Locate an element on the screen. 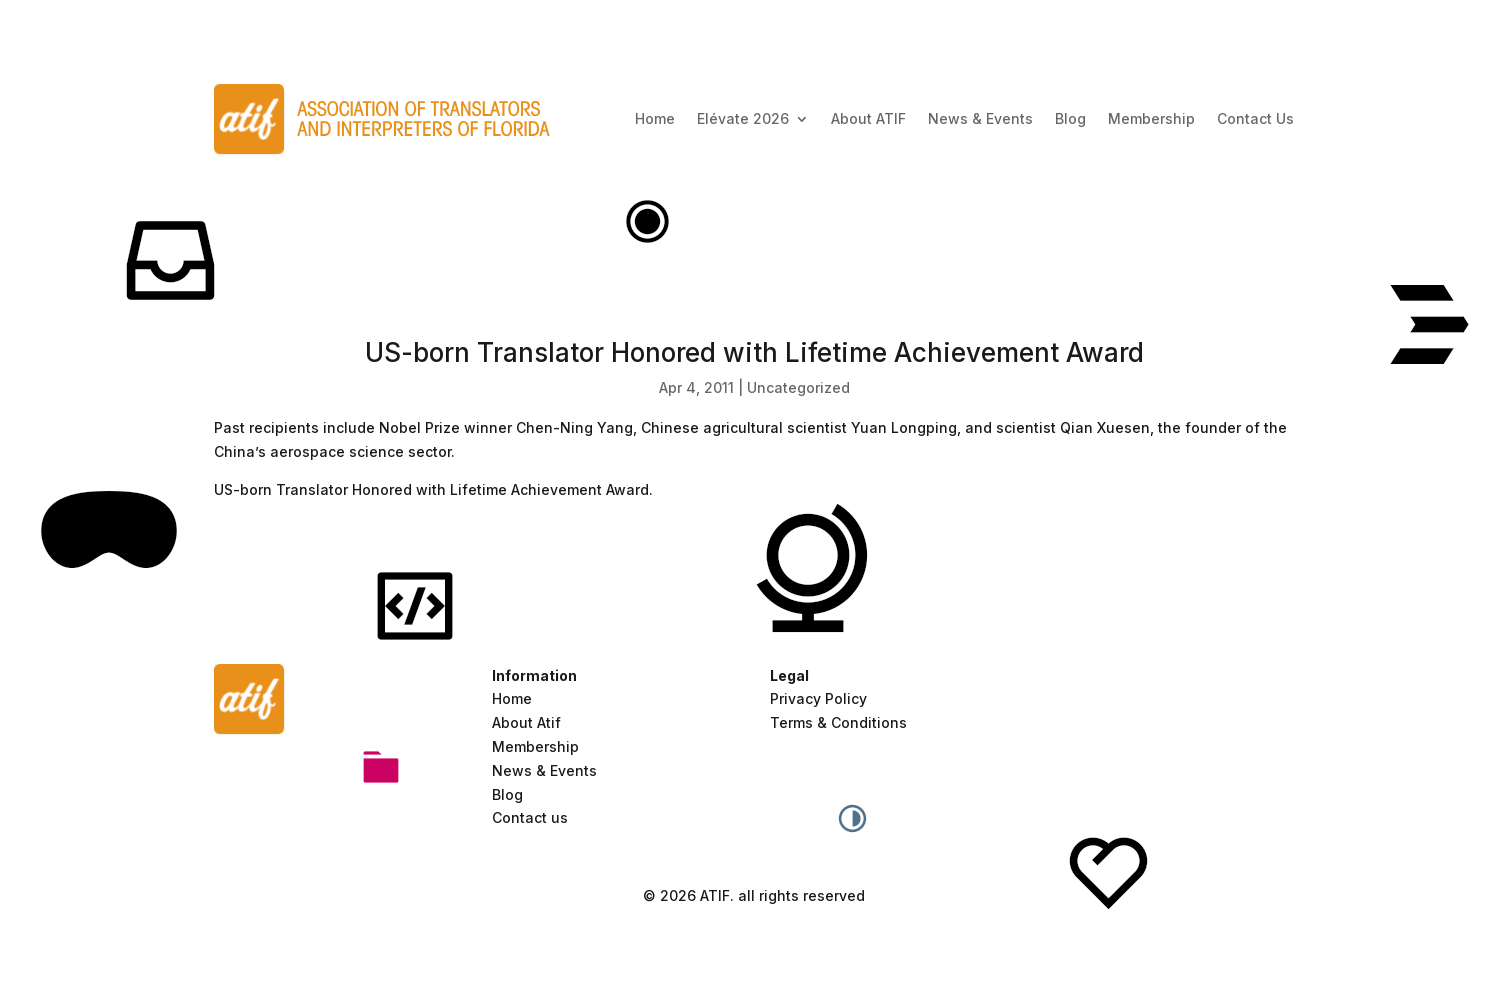 The width and height of the screenshot is (1508, 989). indicates loading or processing in progress is located at coordinates (647, 221).